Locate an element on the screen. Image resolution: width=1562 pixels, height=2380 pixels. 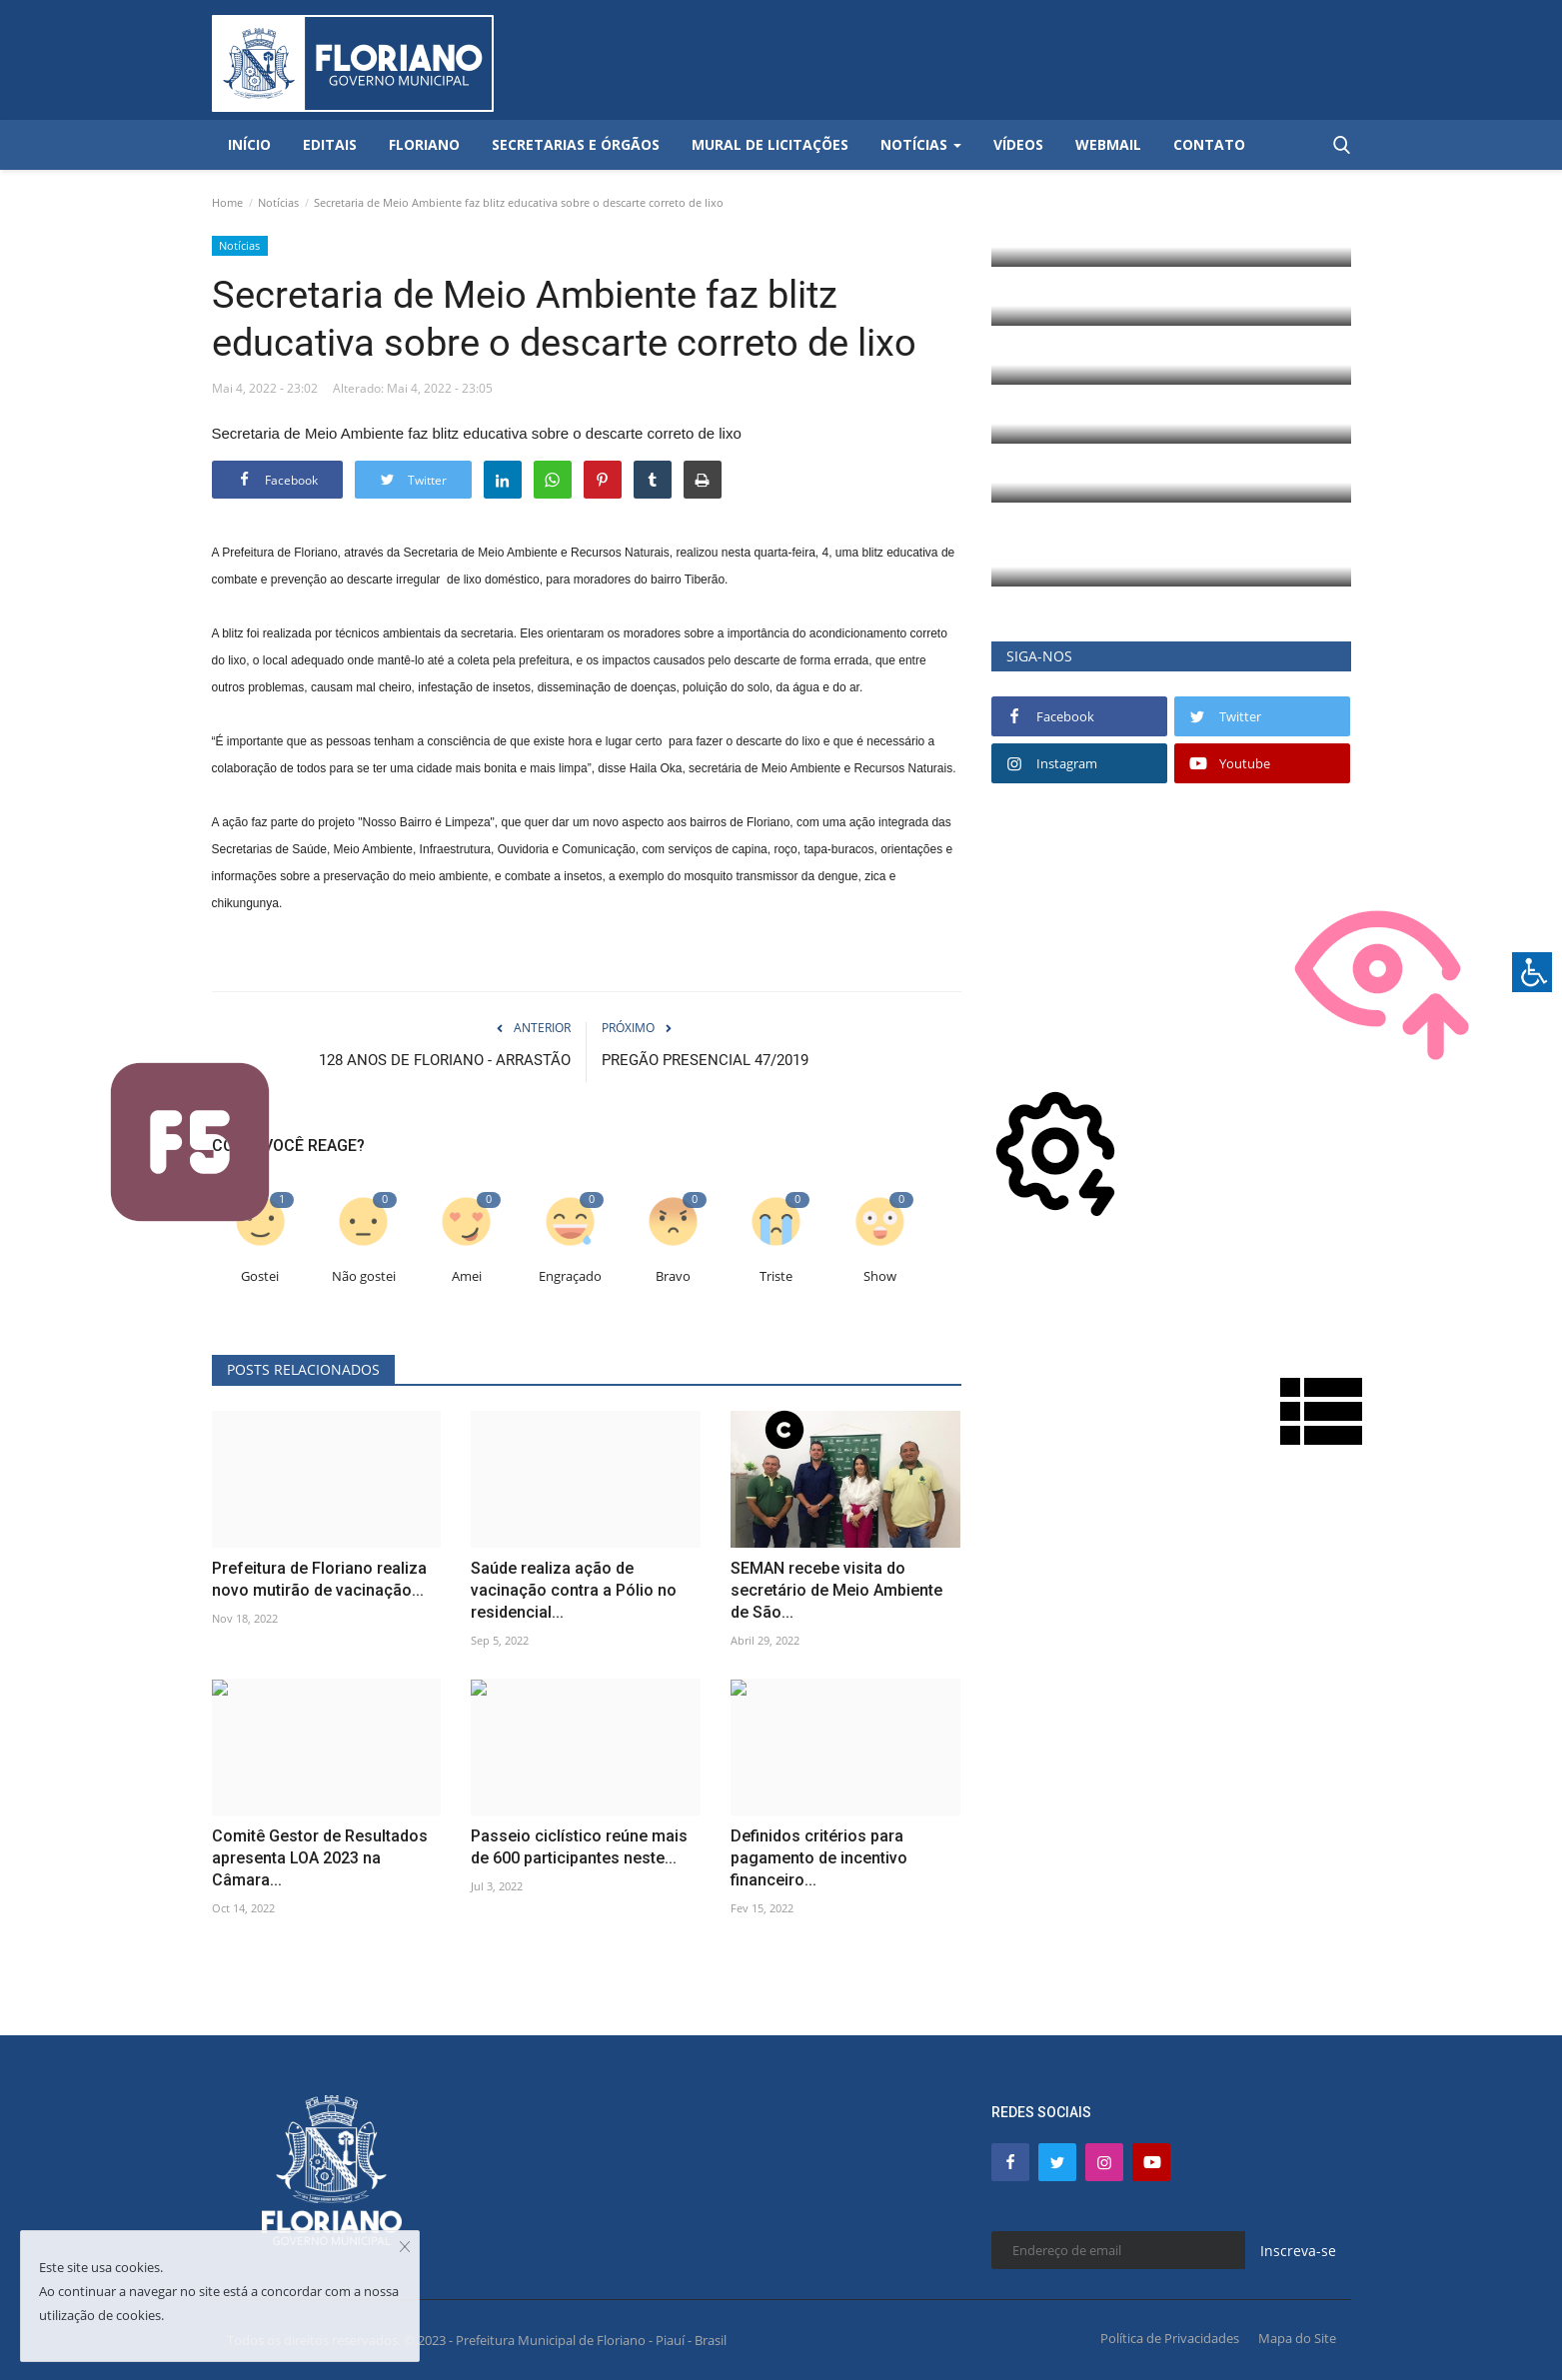
access power or performance settings is located at coordinates (1055, 1151).